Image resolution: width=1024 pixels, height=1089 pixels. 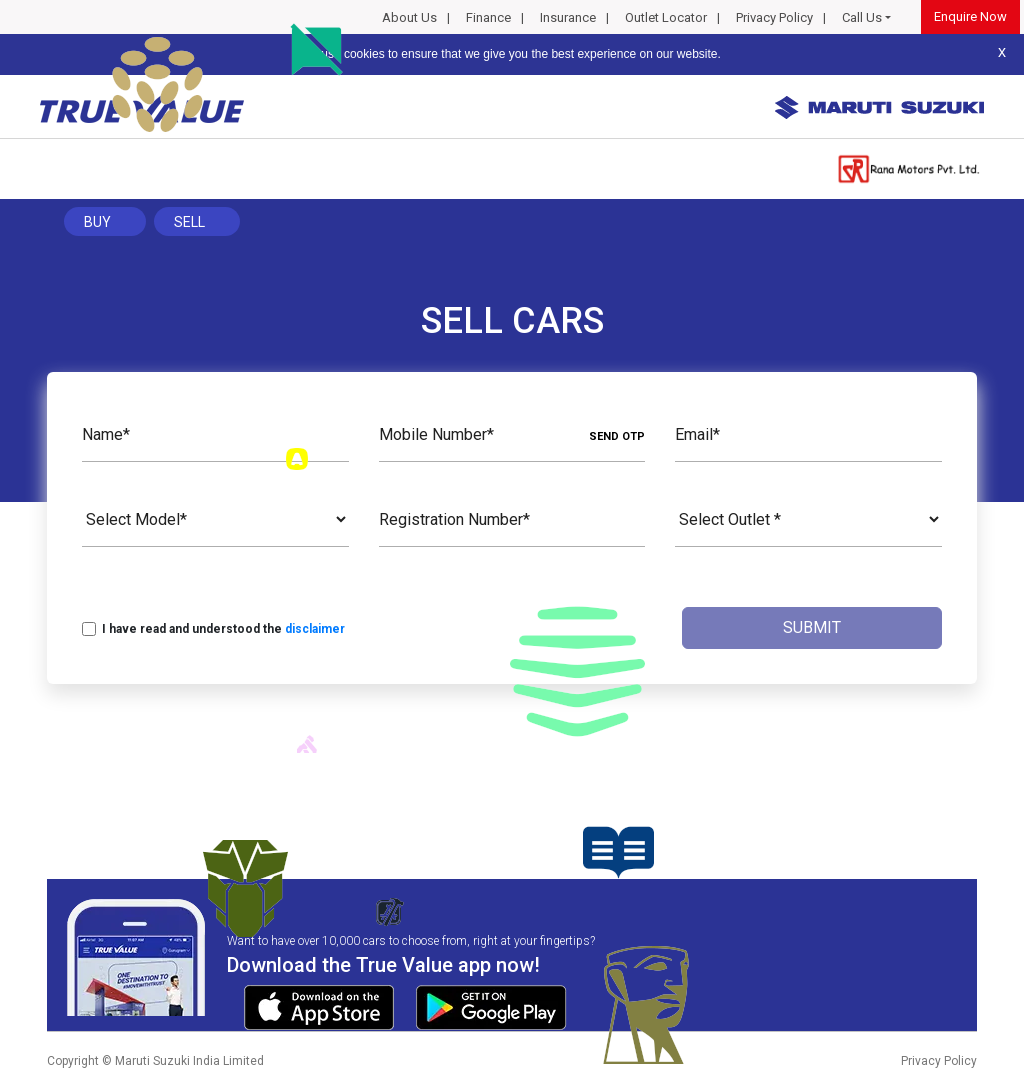 I want to click on open xcode development environment, so click(x=390, y=912).